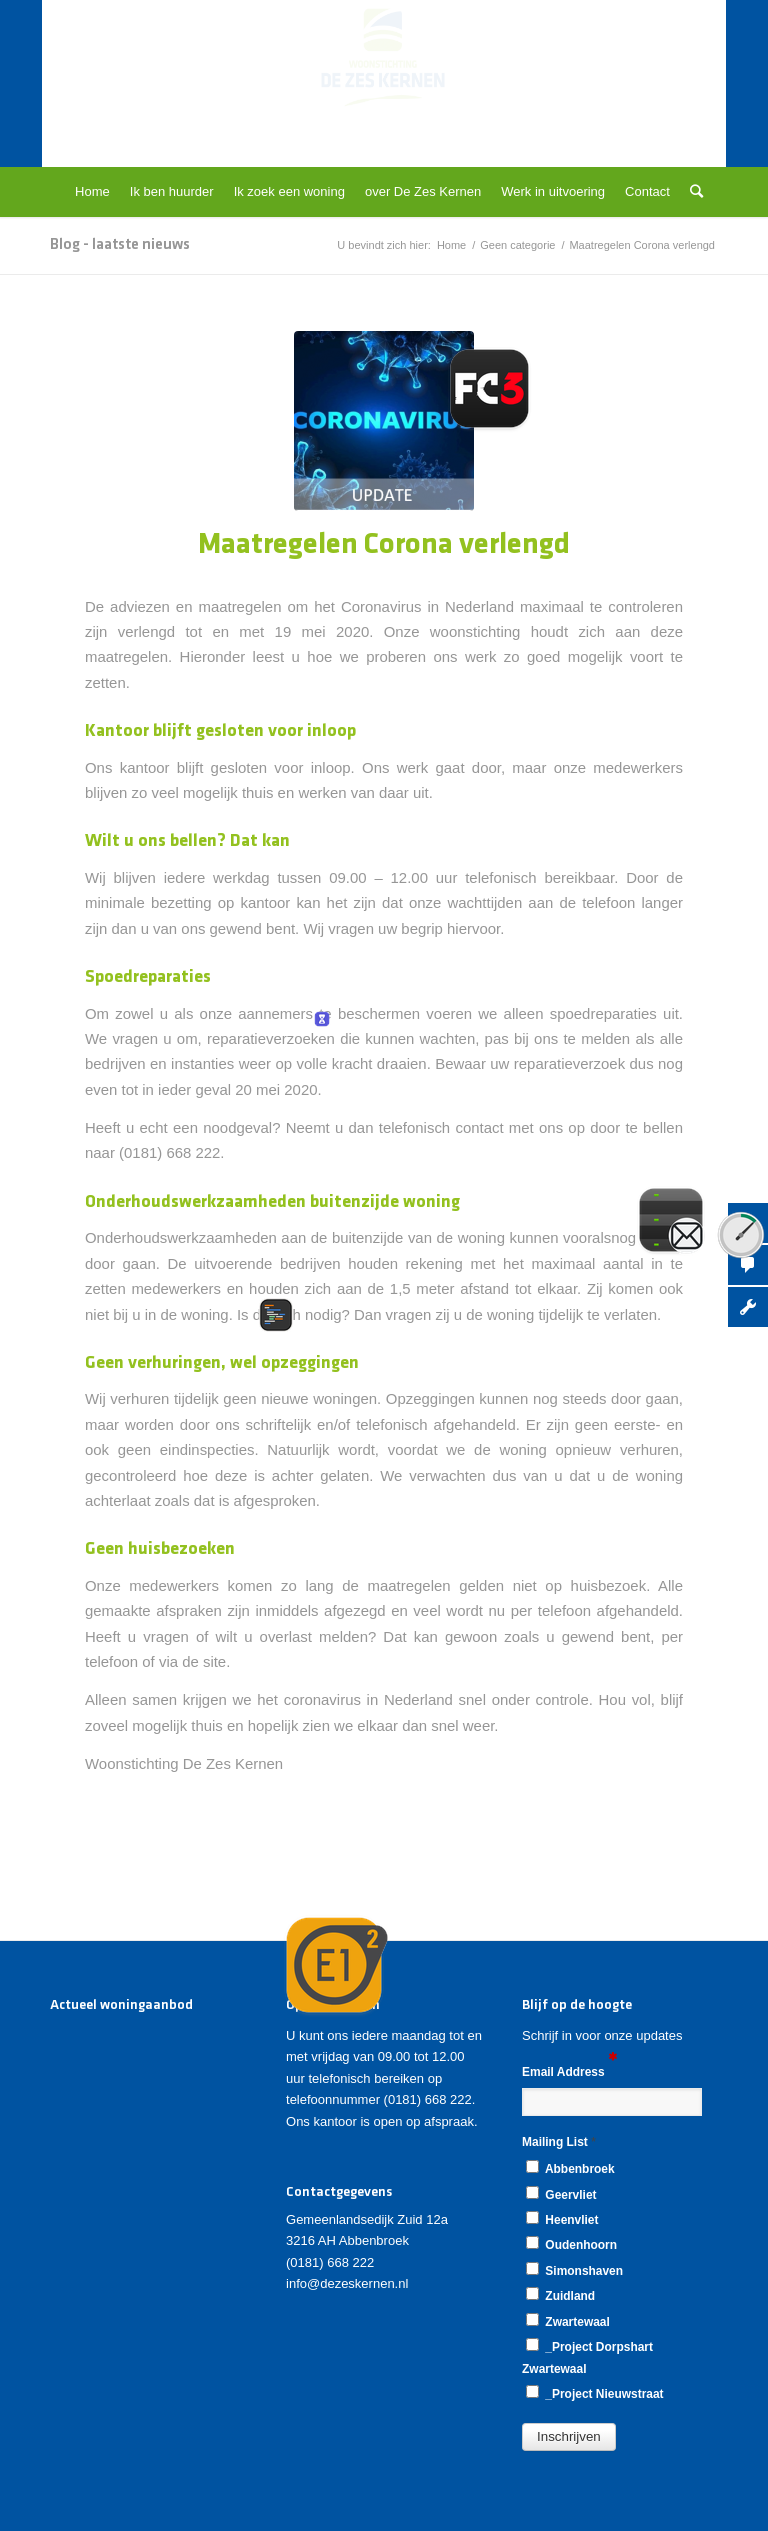 This screenshot has width=768, height=2531. I want to click on open Screen Time settings, so click(322, 1019).